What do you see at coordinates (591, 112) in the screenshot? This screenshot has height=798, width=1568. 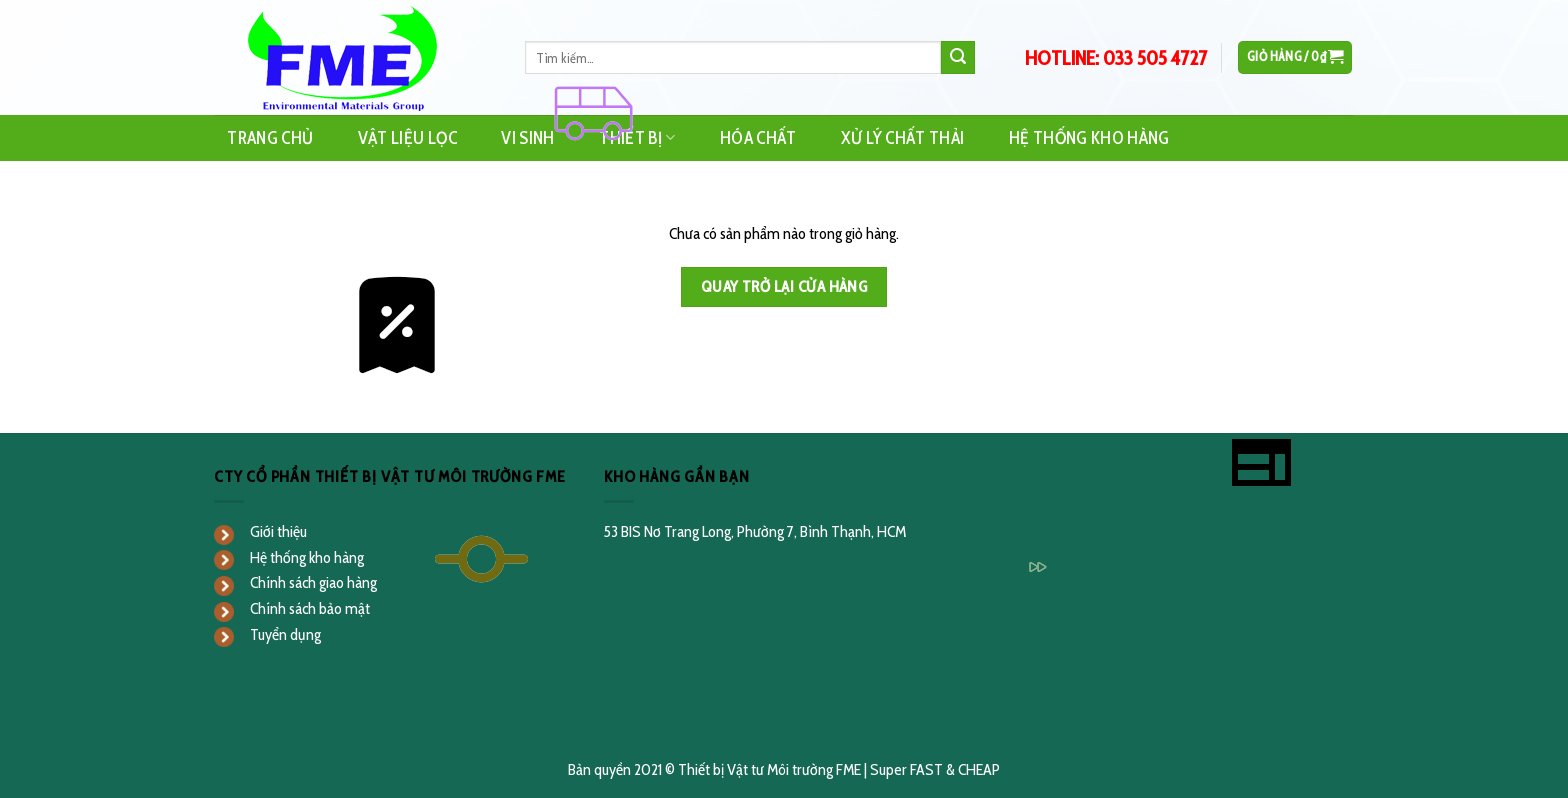 I see `track delivery or shipping status` at bounding box center [591, 112].